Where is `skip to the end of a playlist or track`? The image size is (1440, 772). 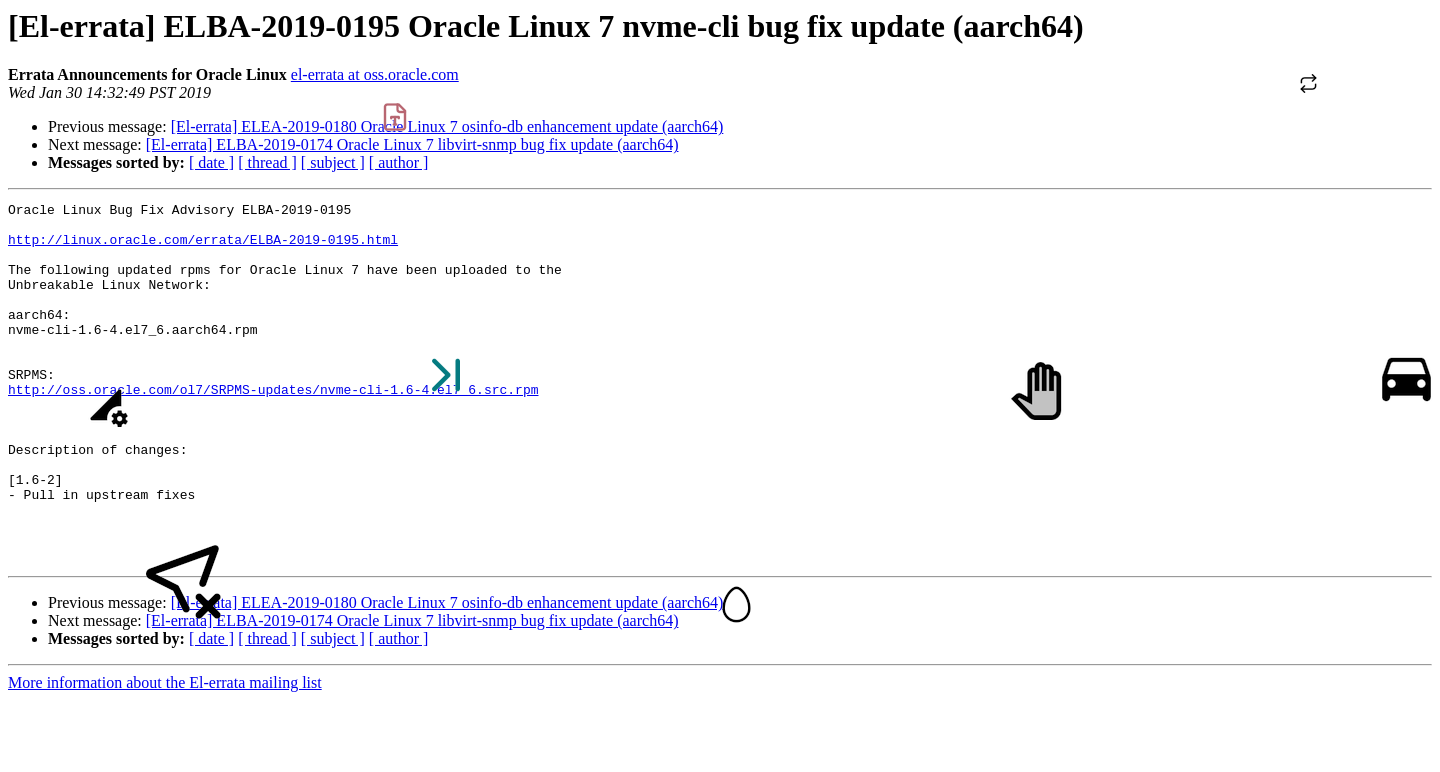 skip to the end of a playlist or track is located at coordinates (446, 375).